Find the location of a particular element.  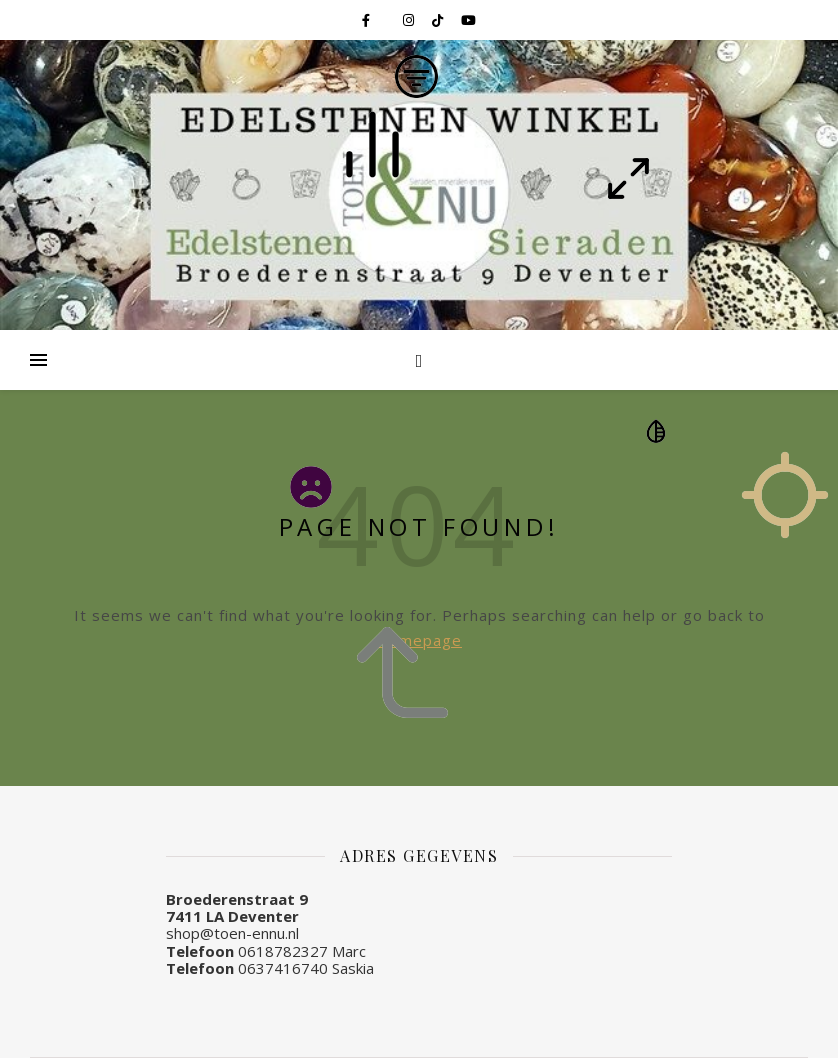

submit negative feedback or rating is located at coordinates (311, 487).